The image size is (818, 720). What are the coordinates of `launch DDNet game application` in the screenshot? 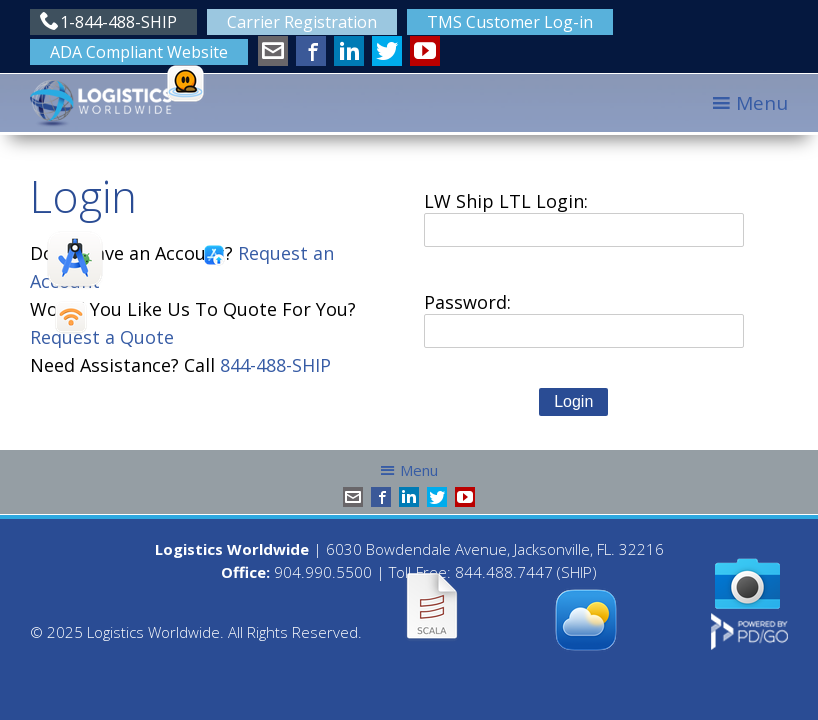 It's located at (185, 83).